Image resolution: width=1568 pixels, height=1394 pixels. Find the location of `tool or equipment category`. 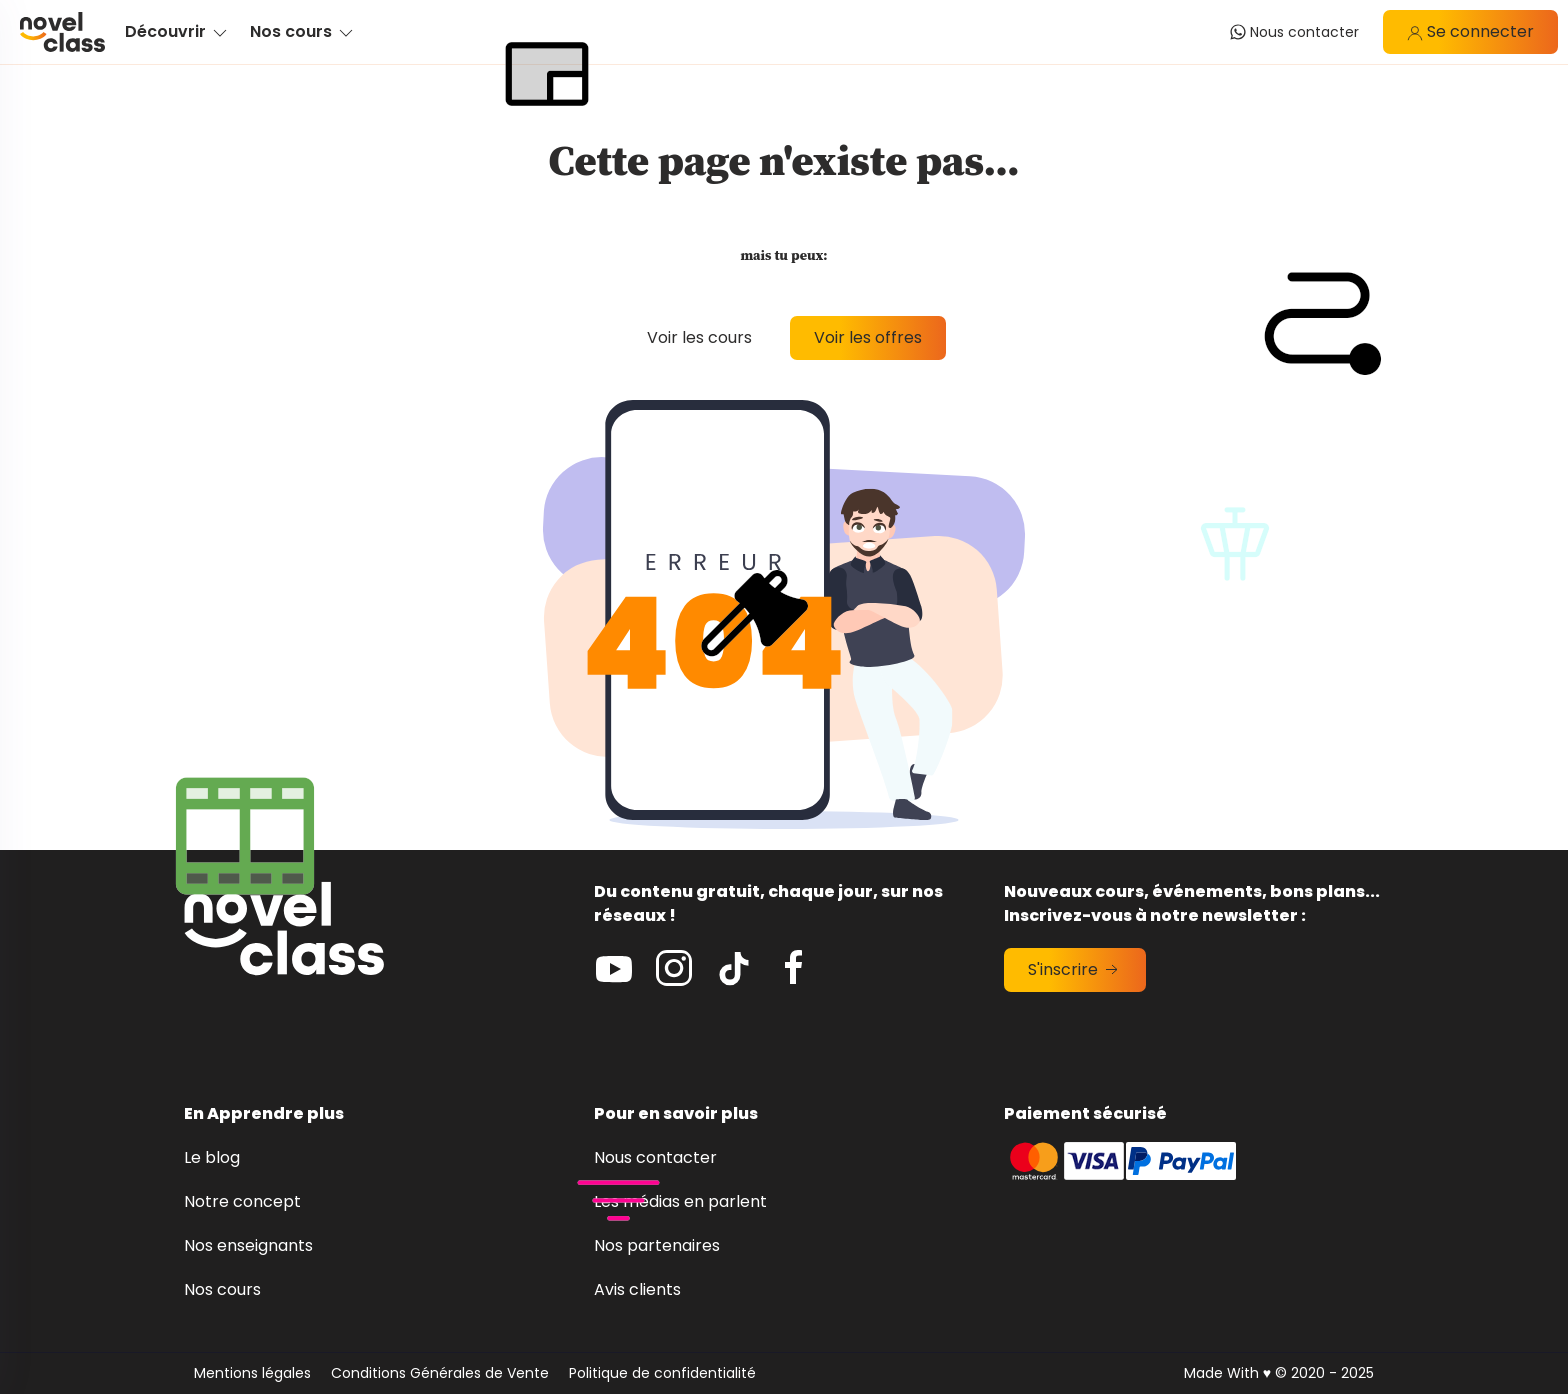

tool or equipment category is located at coordinates (754, 616).